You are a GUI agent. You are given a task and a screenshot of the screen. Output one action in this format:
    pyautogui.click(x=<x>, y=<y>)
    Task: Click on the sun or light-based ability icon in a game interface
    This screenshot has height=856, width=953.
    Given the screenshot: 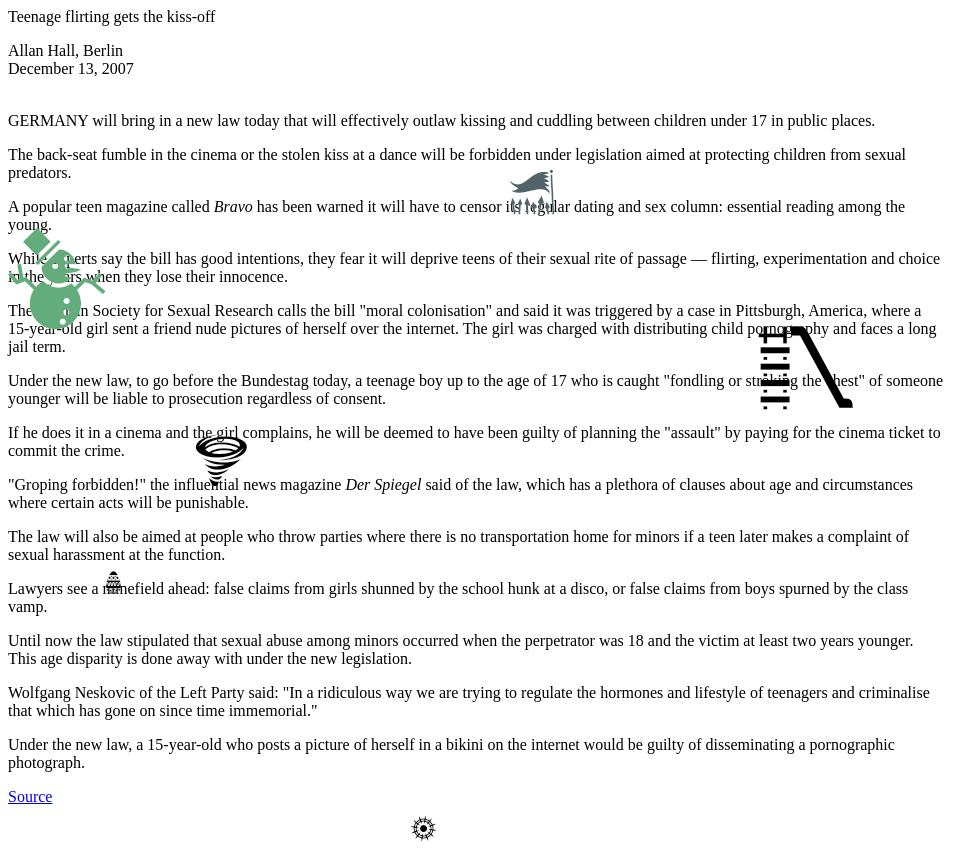 What is the action you would take?
    pyautogui.click(x=423, y=828)
    